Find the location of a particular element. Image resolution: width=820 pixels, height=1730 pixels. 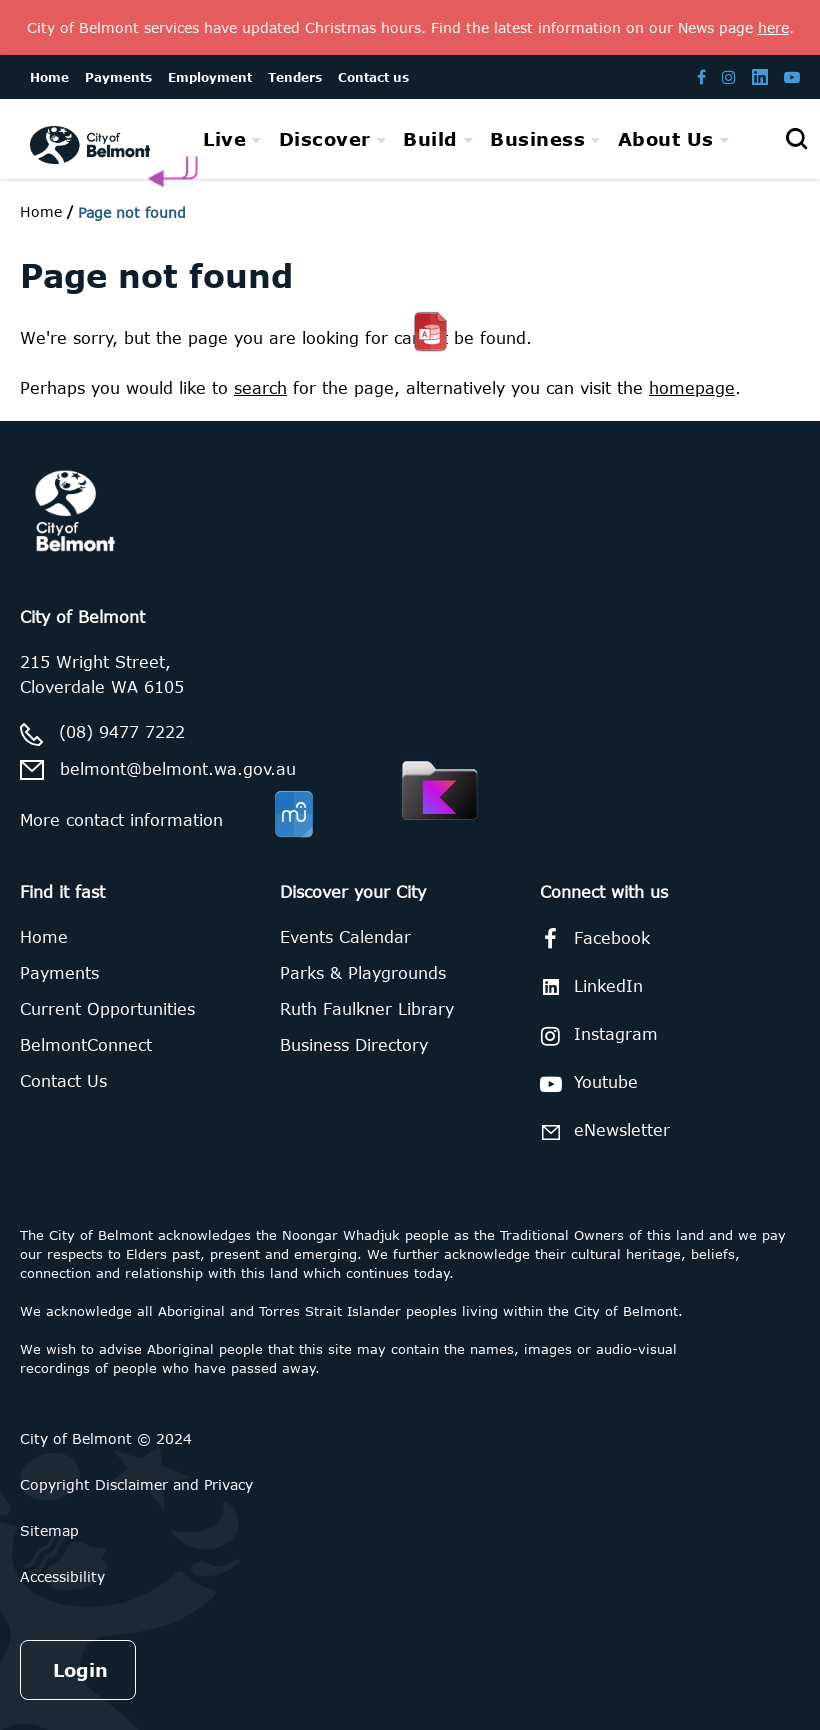

reply to all recipients in an email thread is located at coordinates (172, 168).